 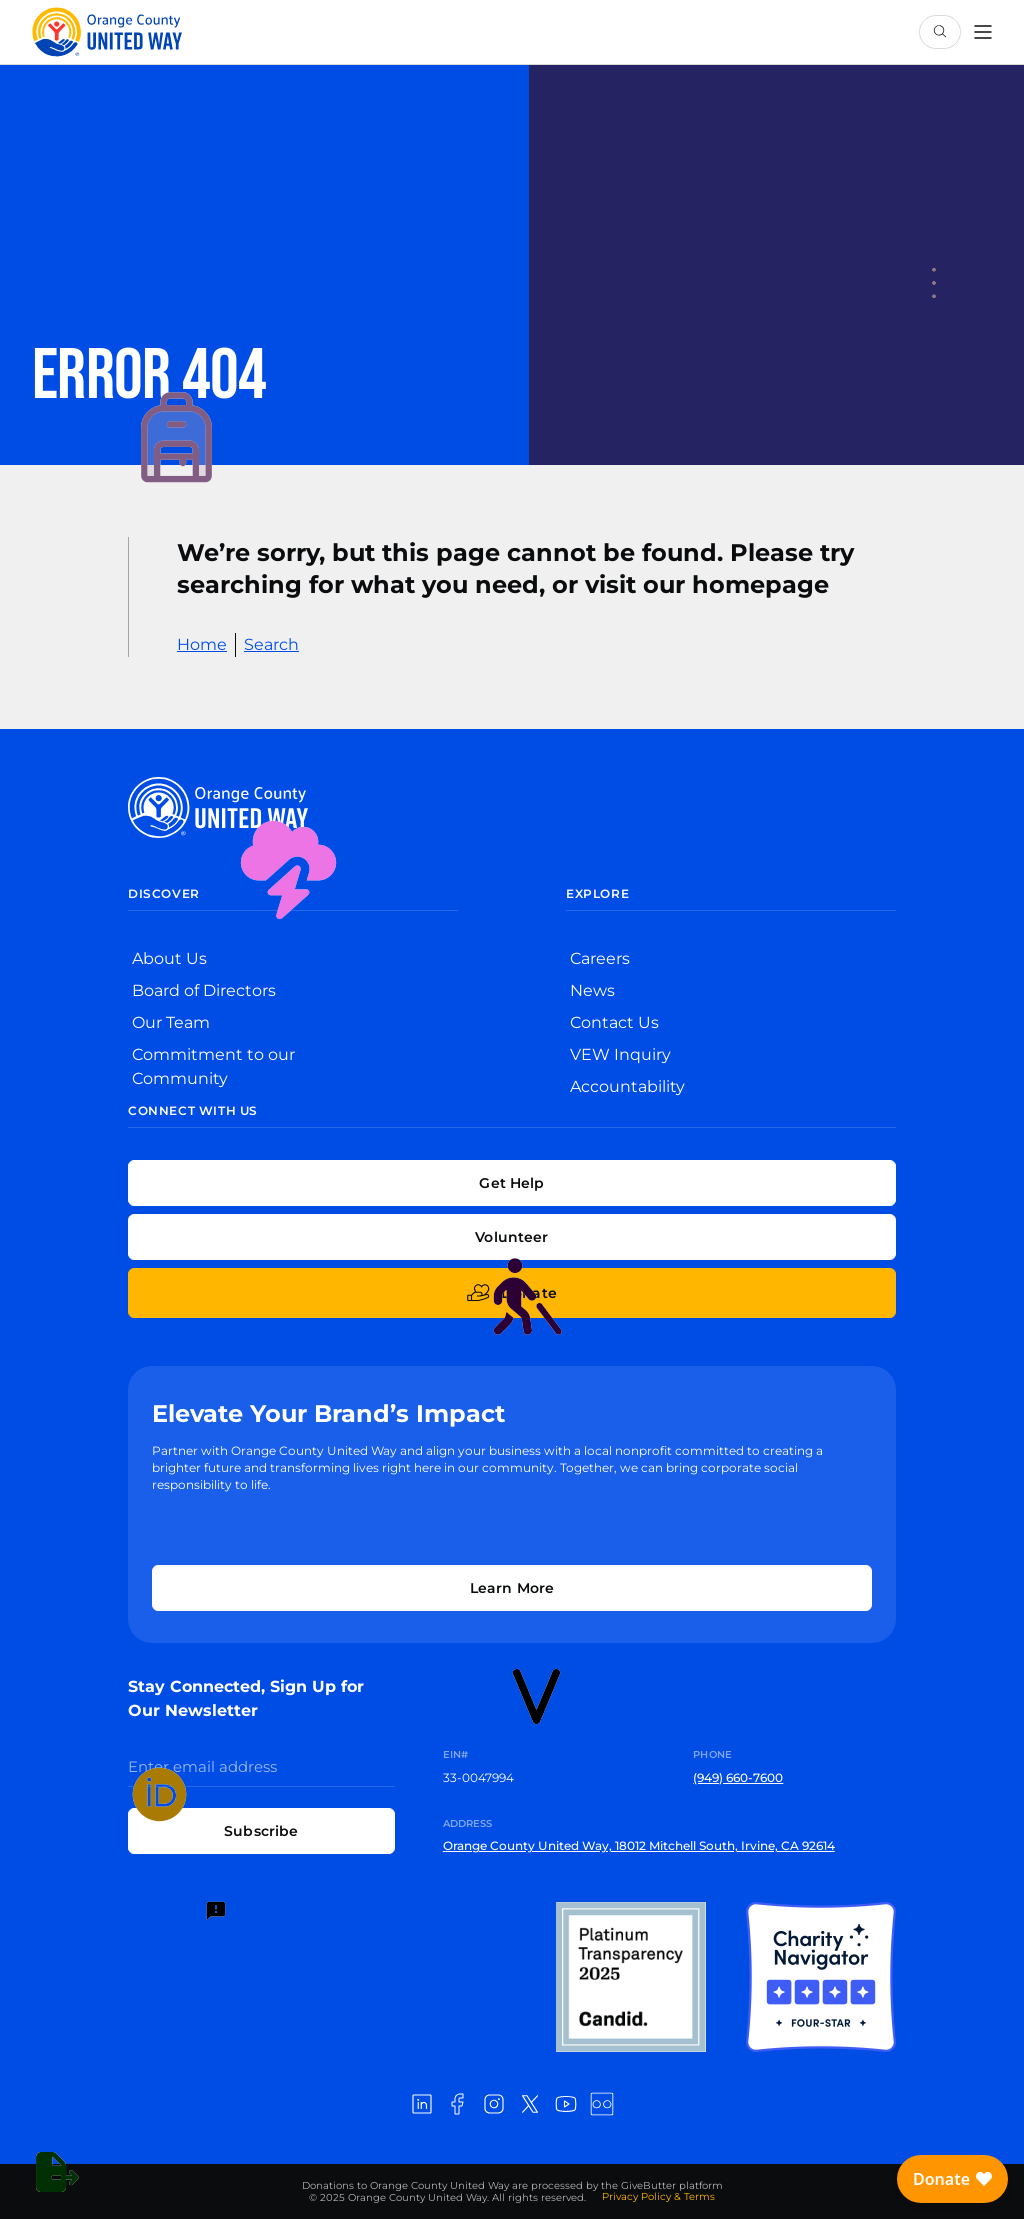 What do you see at coordinates (523, 1296) in the screenshot?
I see `indicates accessibility features for visually impaired users` at bounding box center [523, 1296].